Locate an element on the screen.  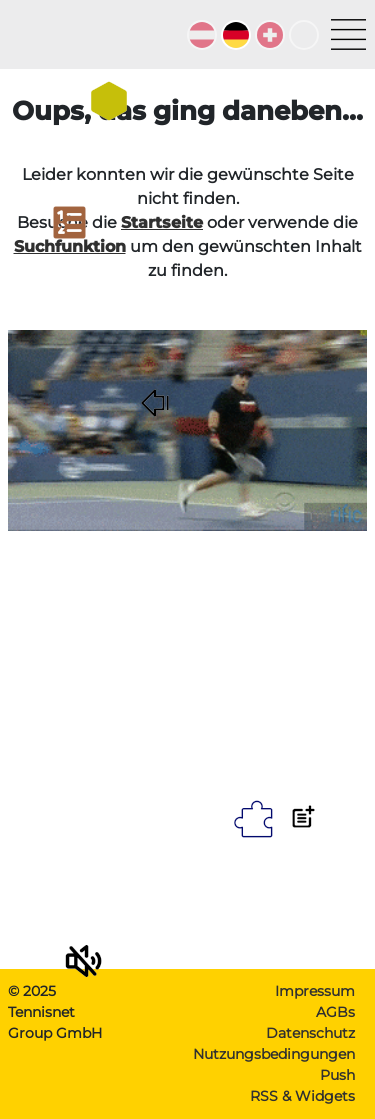
create a new post or document is located at coordinates (303, 817).